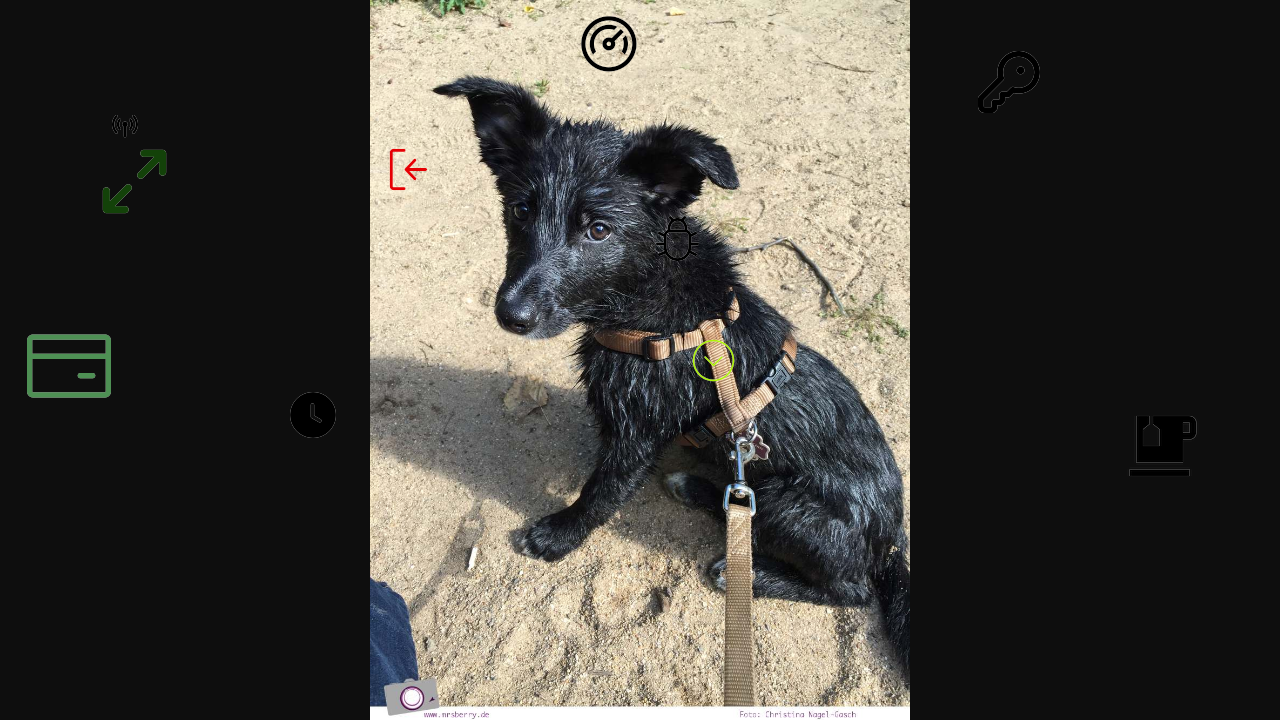 The image size is (1280, 720). I want to click on report a bug or issue, so click(677, 239).